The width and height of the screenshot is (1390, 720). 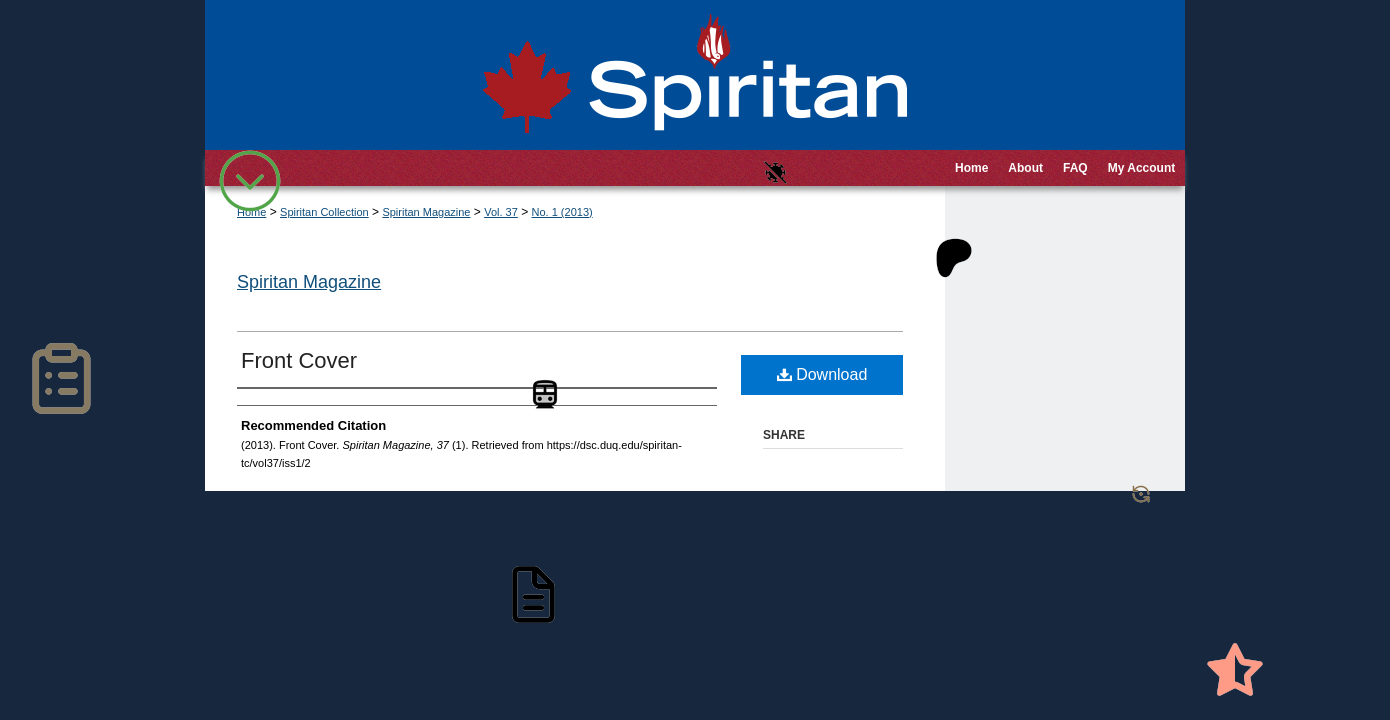 What do you see at coordinates (545, 395) in the screenshot?
I see `get public transit directions` at bounding box center [545, 395].